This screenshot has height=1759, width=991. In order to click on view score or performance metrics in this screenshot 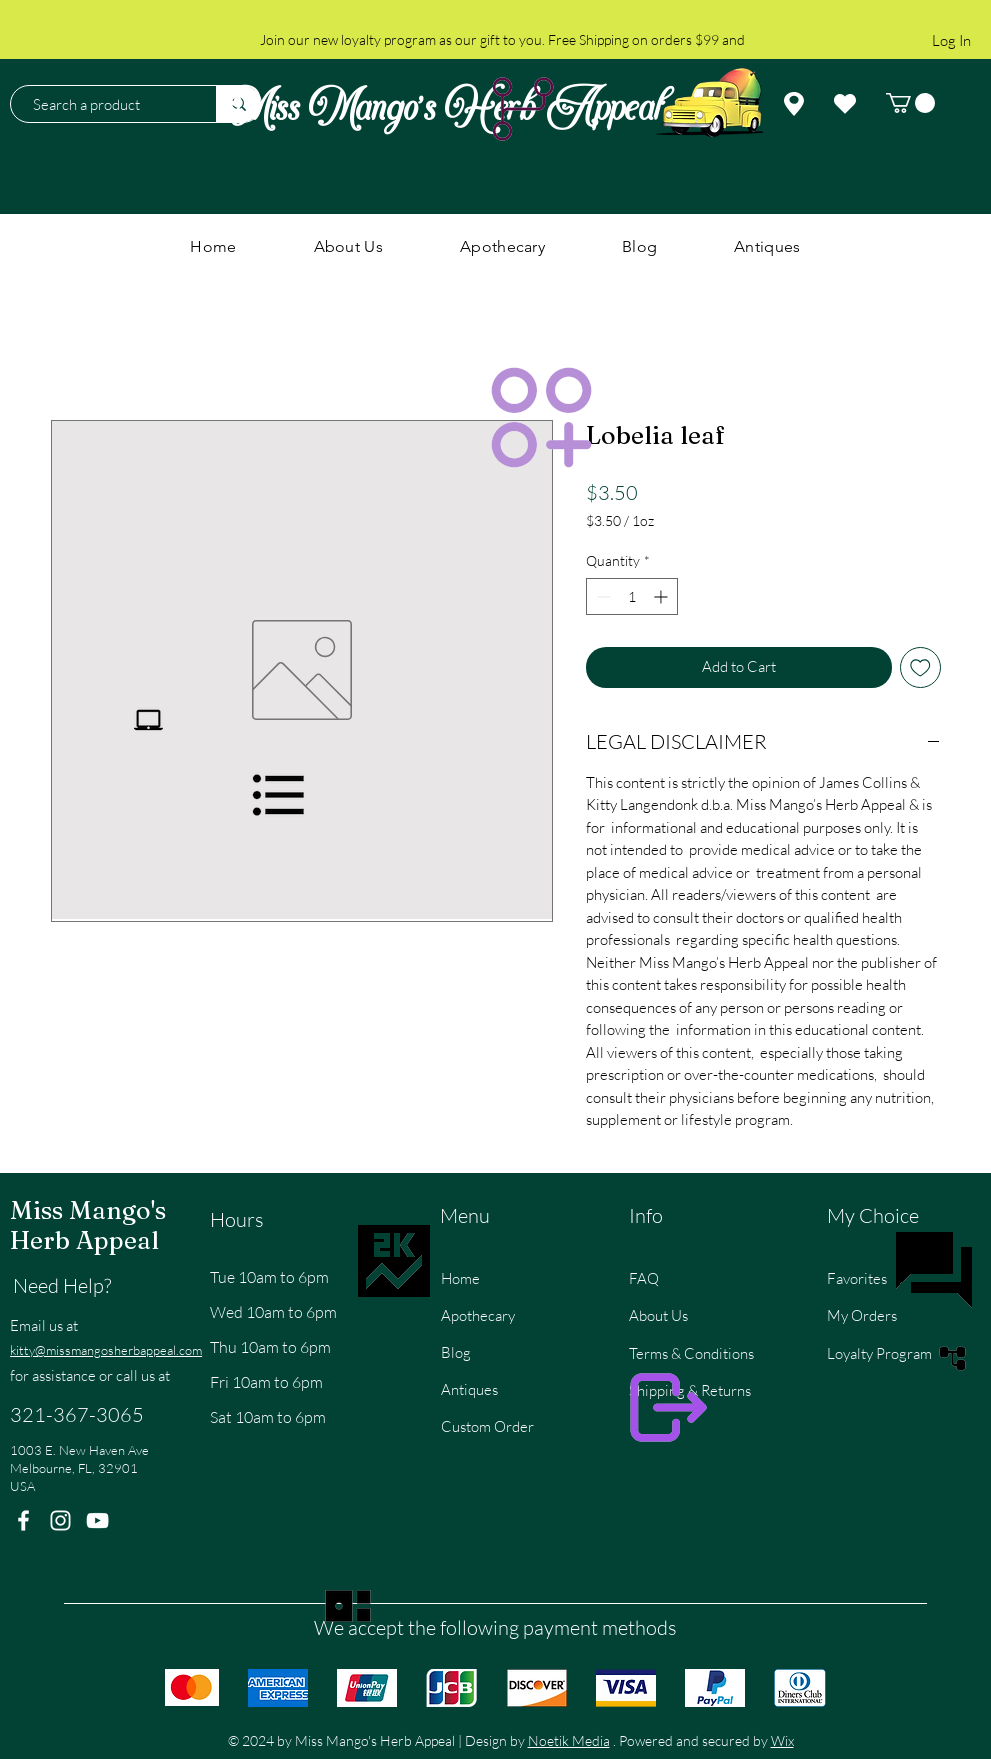, I will do `click(394, 1261)`.